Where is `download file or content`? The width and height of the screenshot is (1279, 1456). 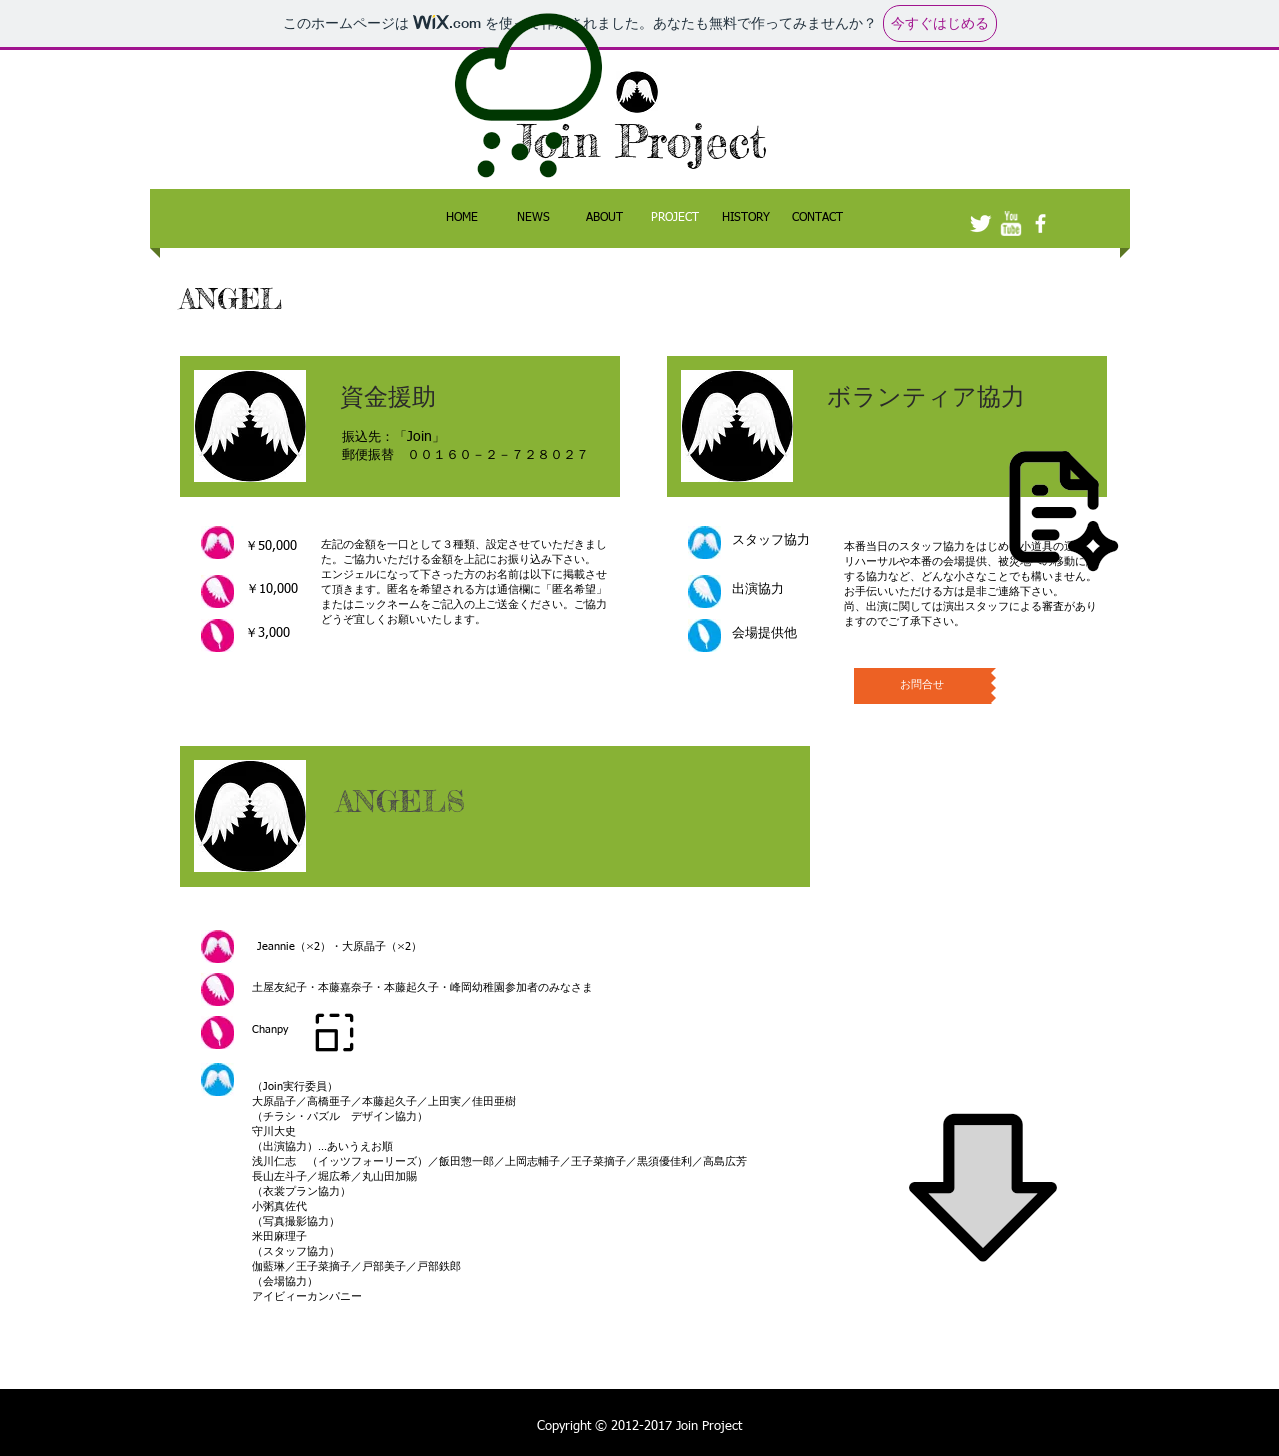
download file or content is located at coordinates (983, 1182).